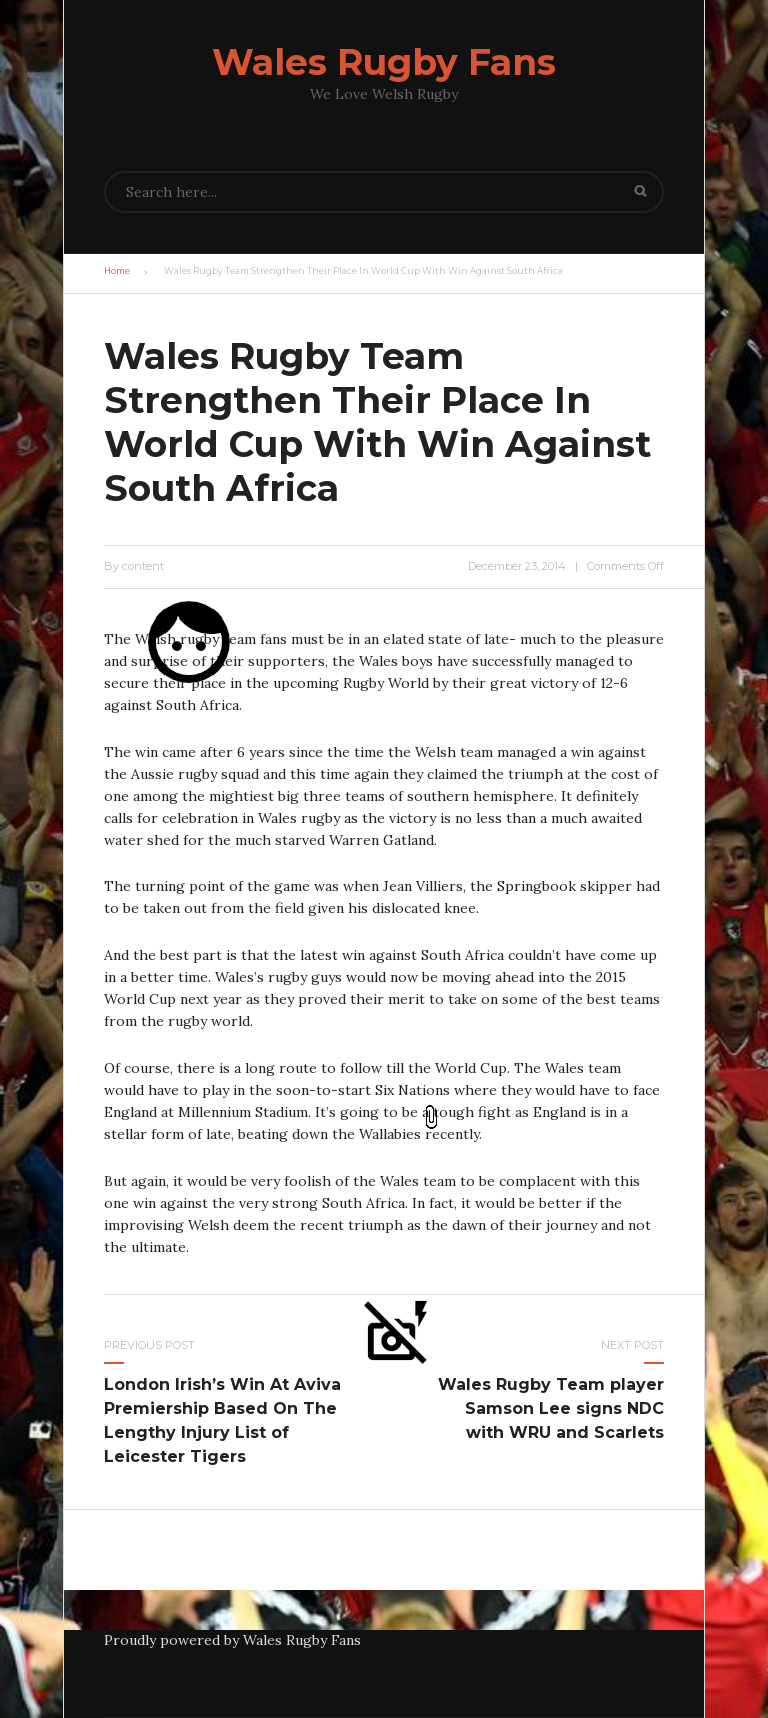 This screenshot has width=768, height=1718. Describe the element at coordinates (189, 642) in the screenshot. I see `access your profile or account settings` at that location.